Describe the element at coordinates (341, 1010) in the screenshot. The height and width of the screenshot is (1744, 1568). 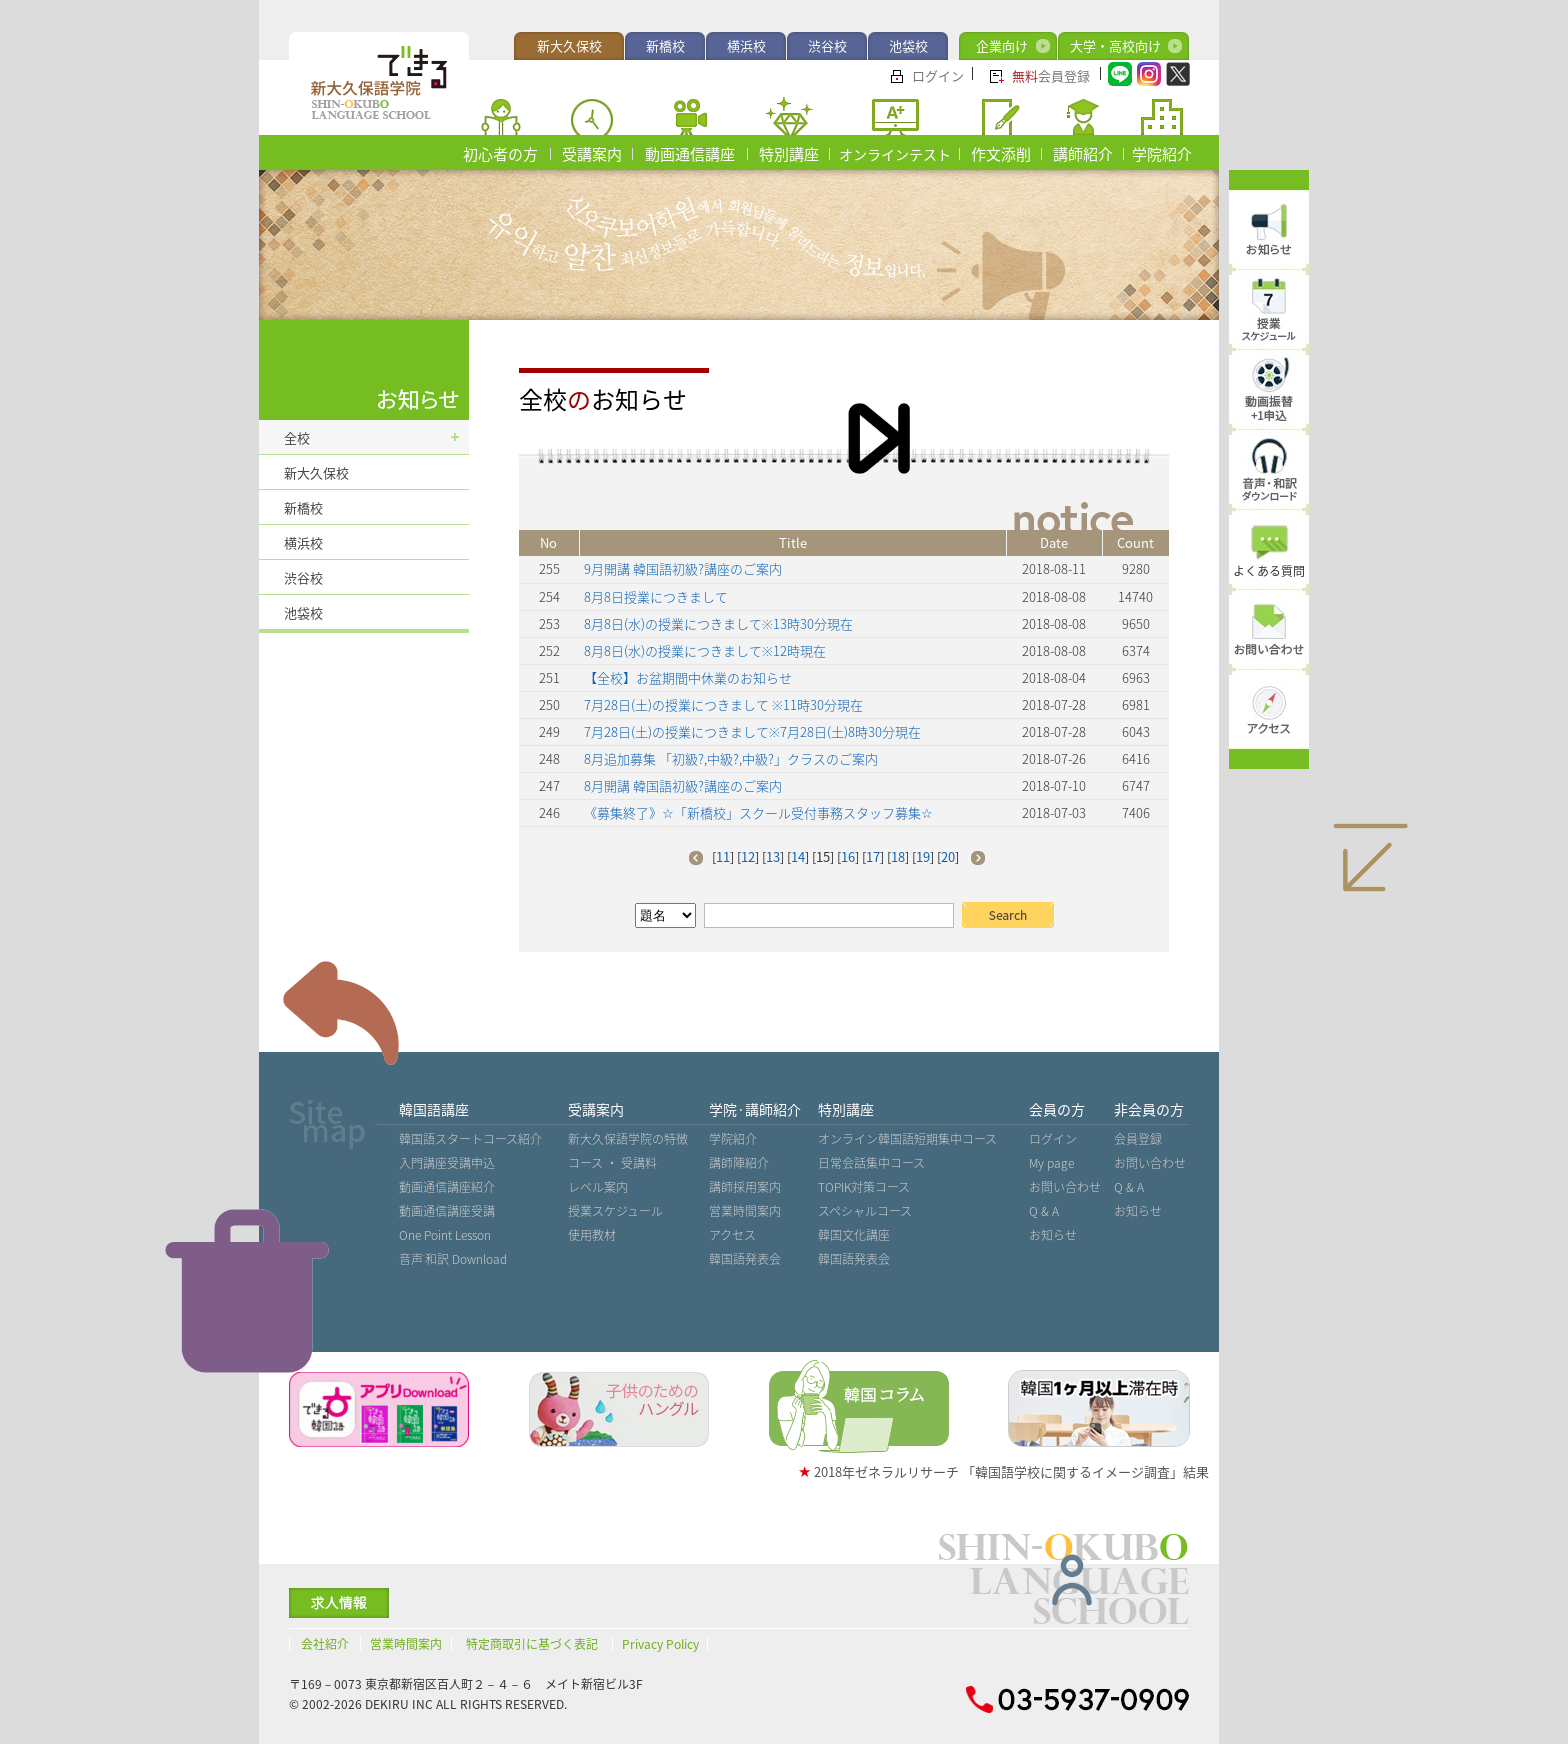
I see `undo the last action` at that location.